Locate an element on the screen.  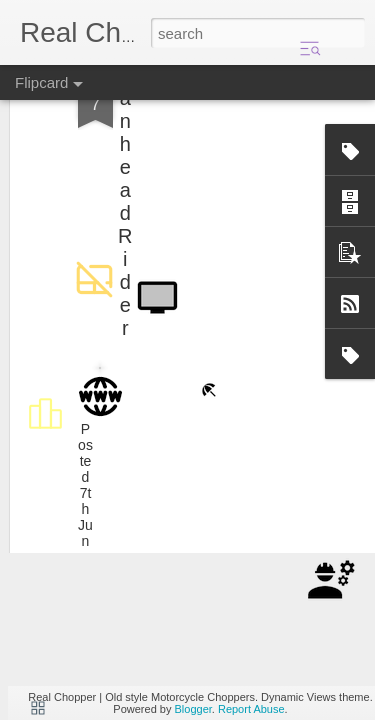
access tv or display settings is located at coordinates (157, 297).